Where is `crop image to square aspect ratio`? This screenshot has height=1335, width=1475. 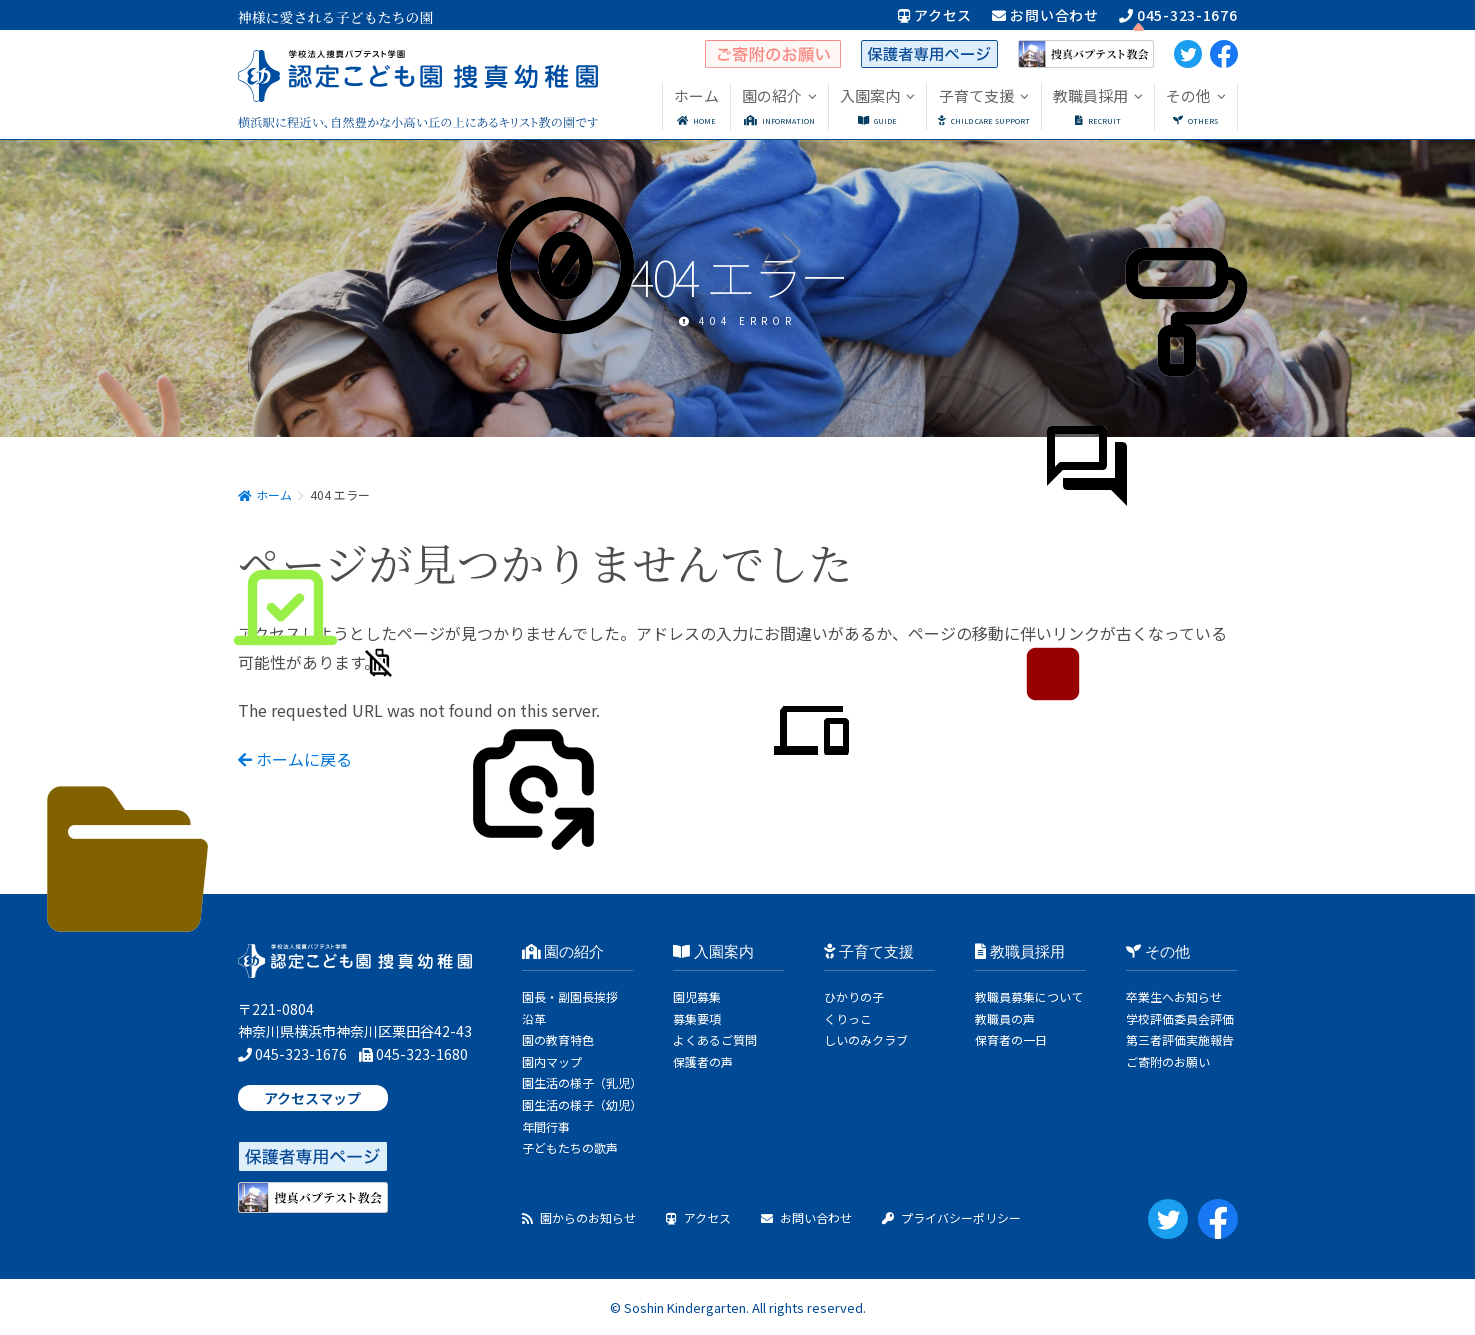 crop image to square aspect ratio is located at coordinates (1053, 674).